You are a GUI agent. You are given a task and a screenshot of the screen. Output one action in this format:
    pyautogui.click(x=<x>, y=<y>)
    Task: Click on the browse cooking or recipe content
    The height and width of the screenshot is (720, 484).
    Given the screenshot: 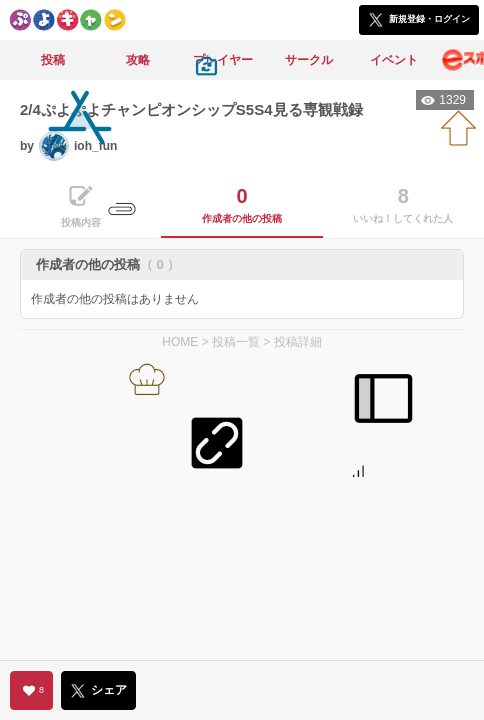 What is the action you would take?
    pyautogui.click(x=147, y=380)
    